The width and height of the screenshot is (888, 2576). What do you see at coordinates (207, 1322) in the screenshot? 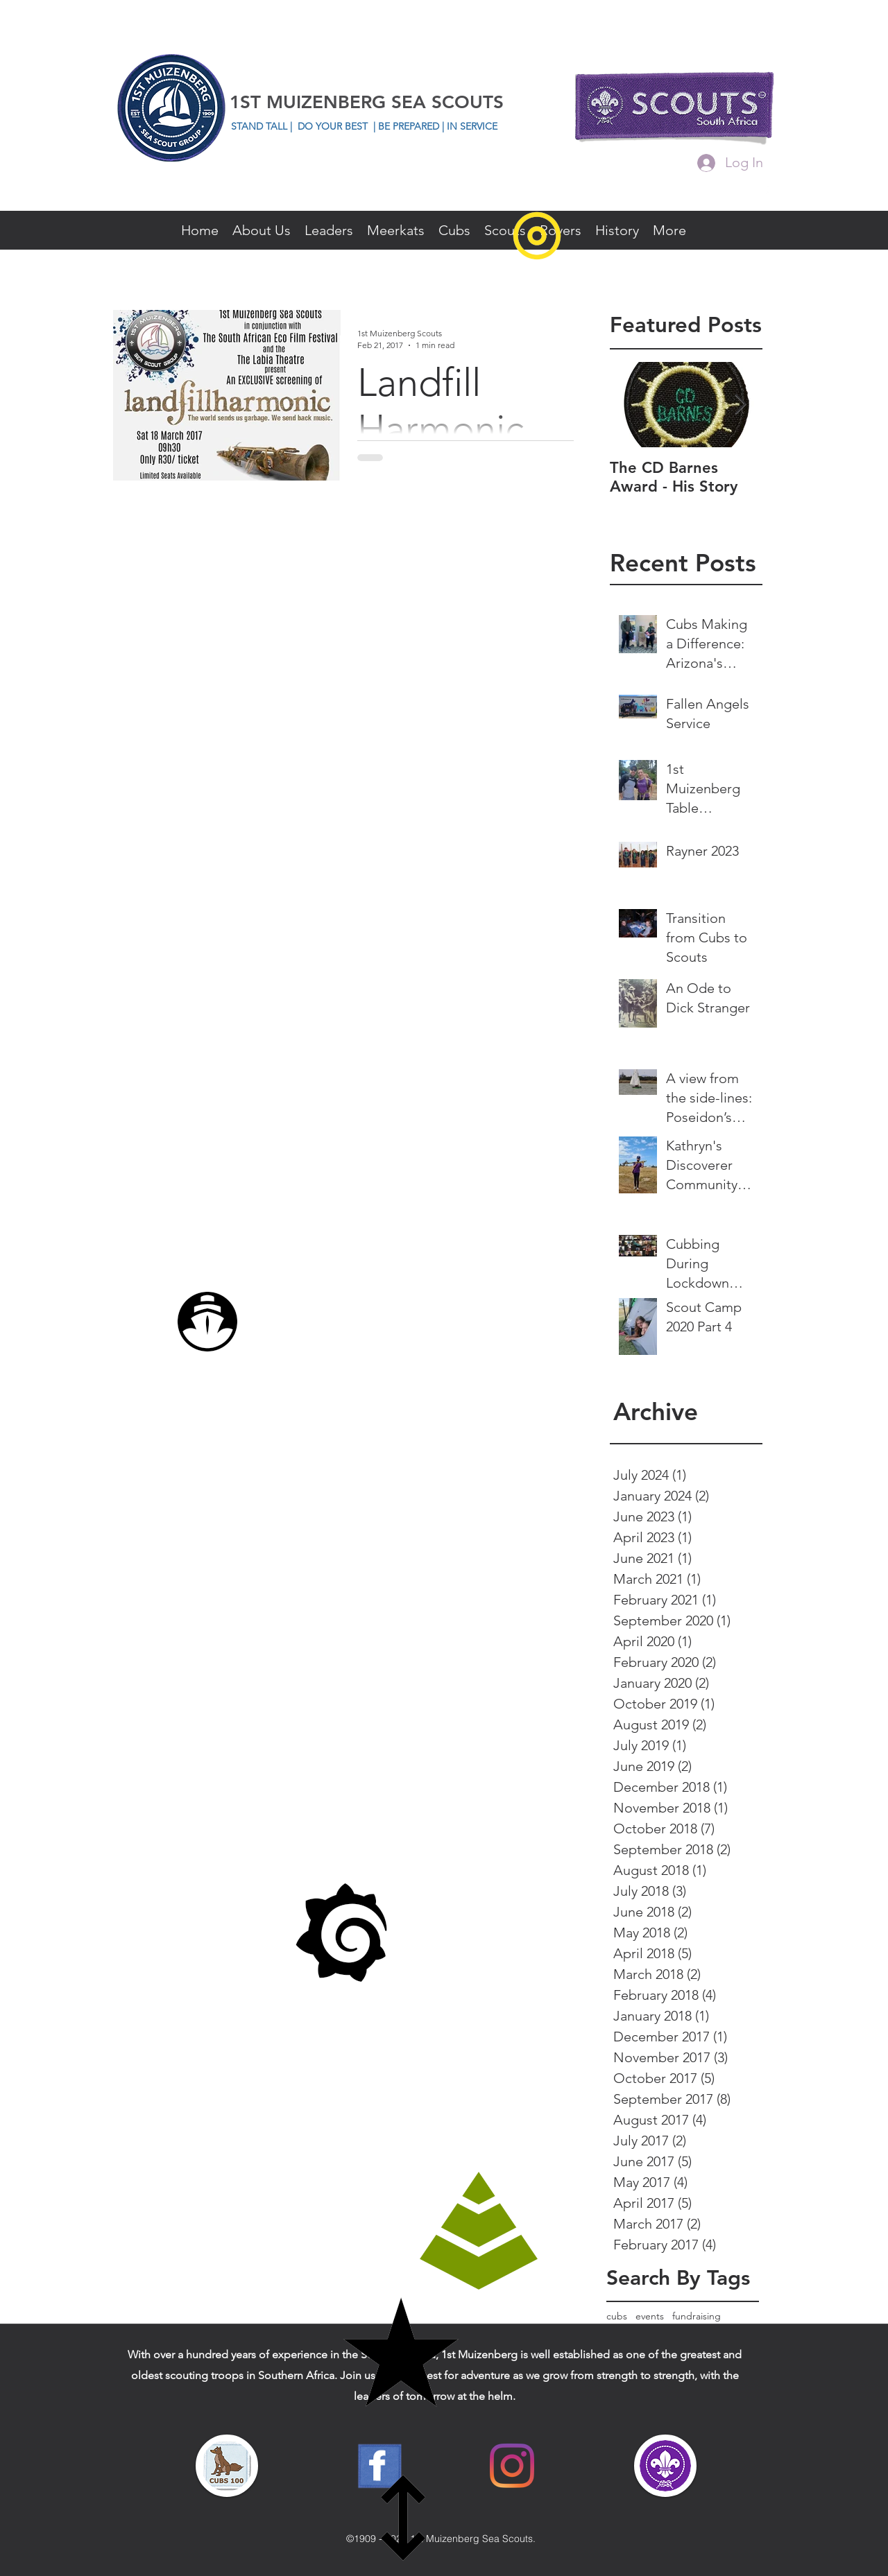
I see `codeship logo` at bounding box center [207, 1322].